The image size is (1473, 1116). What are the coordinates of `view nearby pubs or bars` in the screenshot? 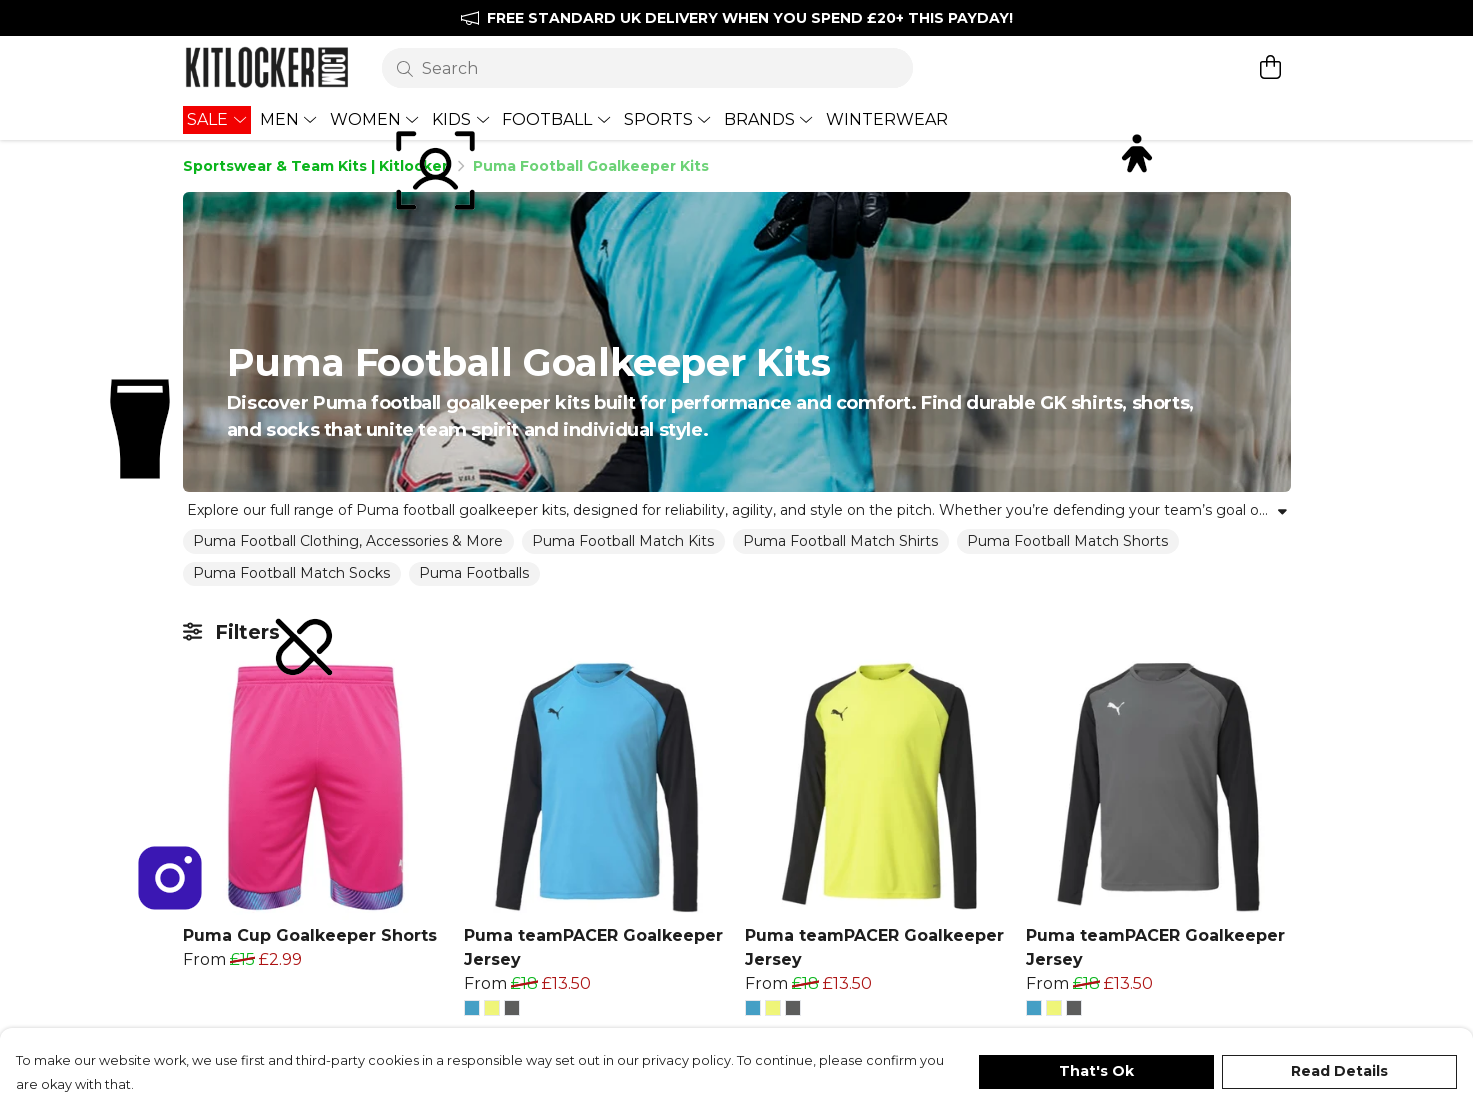 It's located at (140, 429).